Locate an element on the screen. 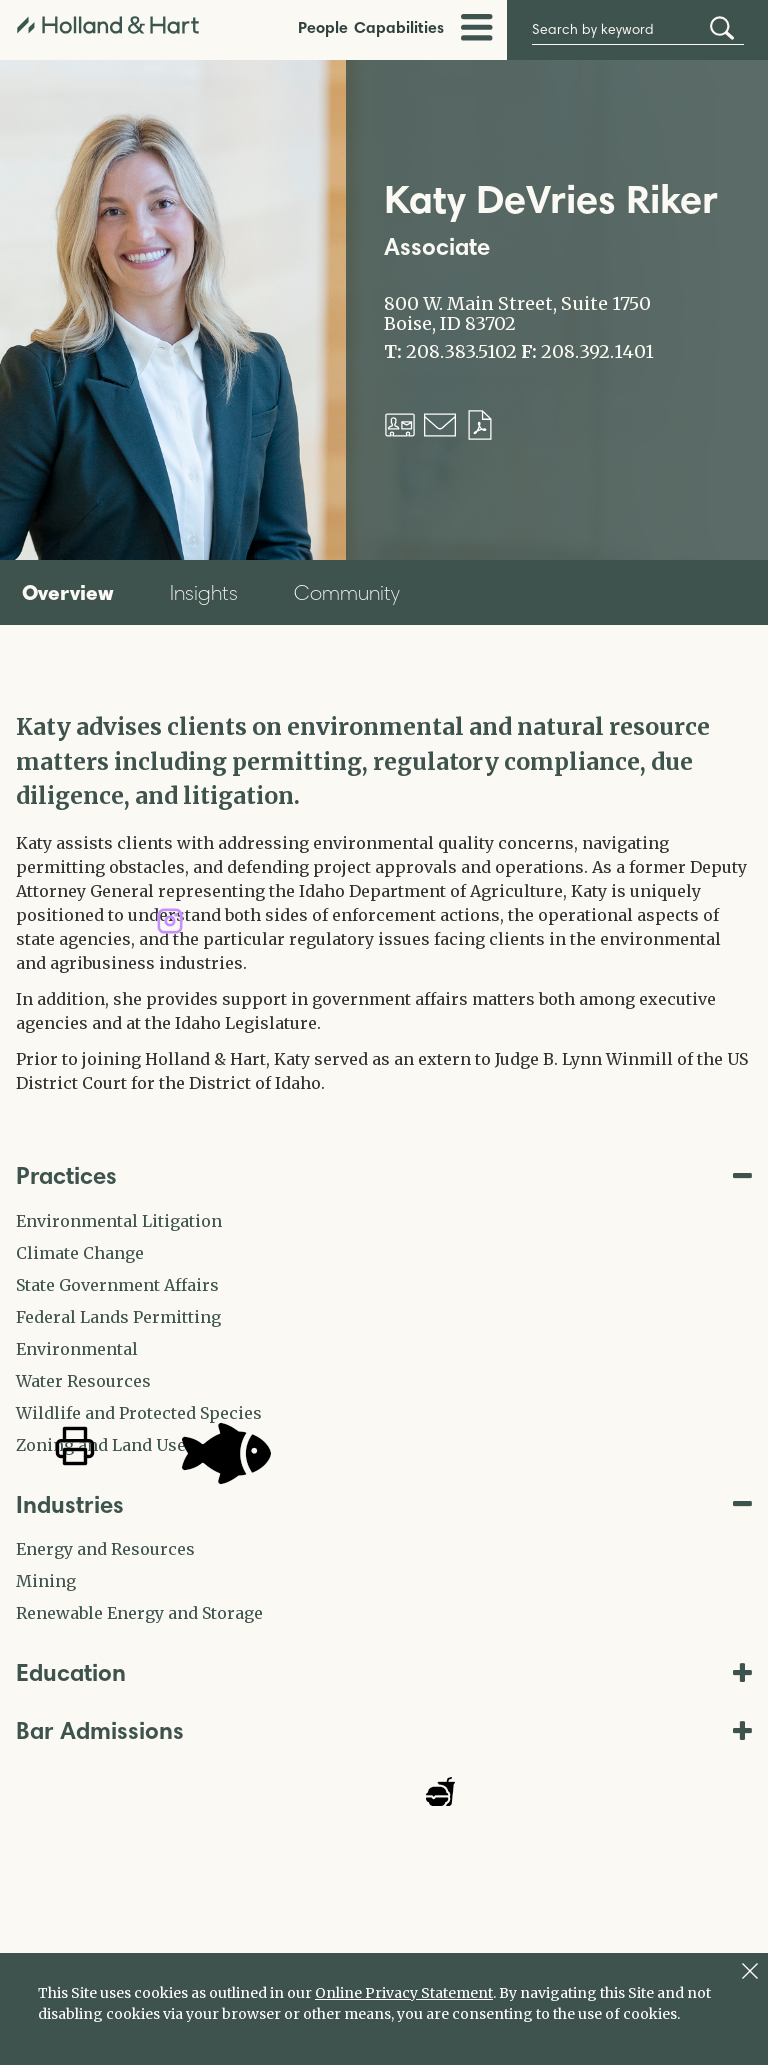 The width and height of the screenshot is (768, 2065). access aquarium or fish-related features is located at coordinates (226, 1453).